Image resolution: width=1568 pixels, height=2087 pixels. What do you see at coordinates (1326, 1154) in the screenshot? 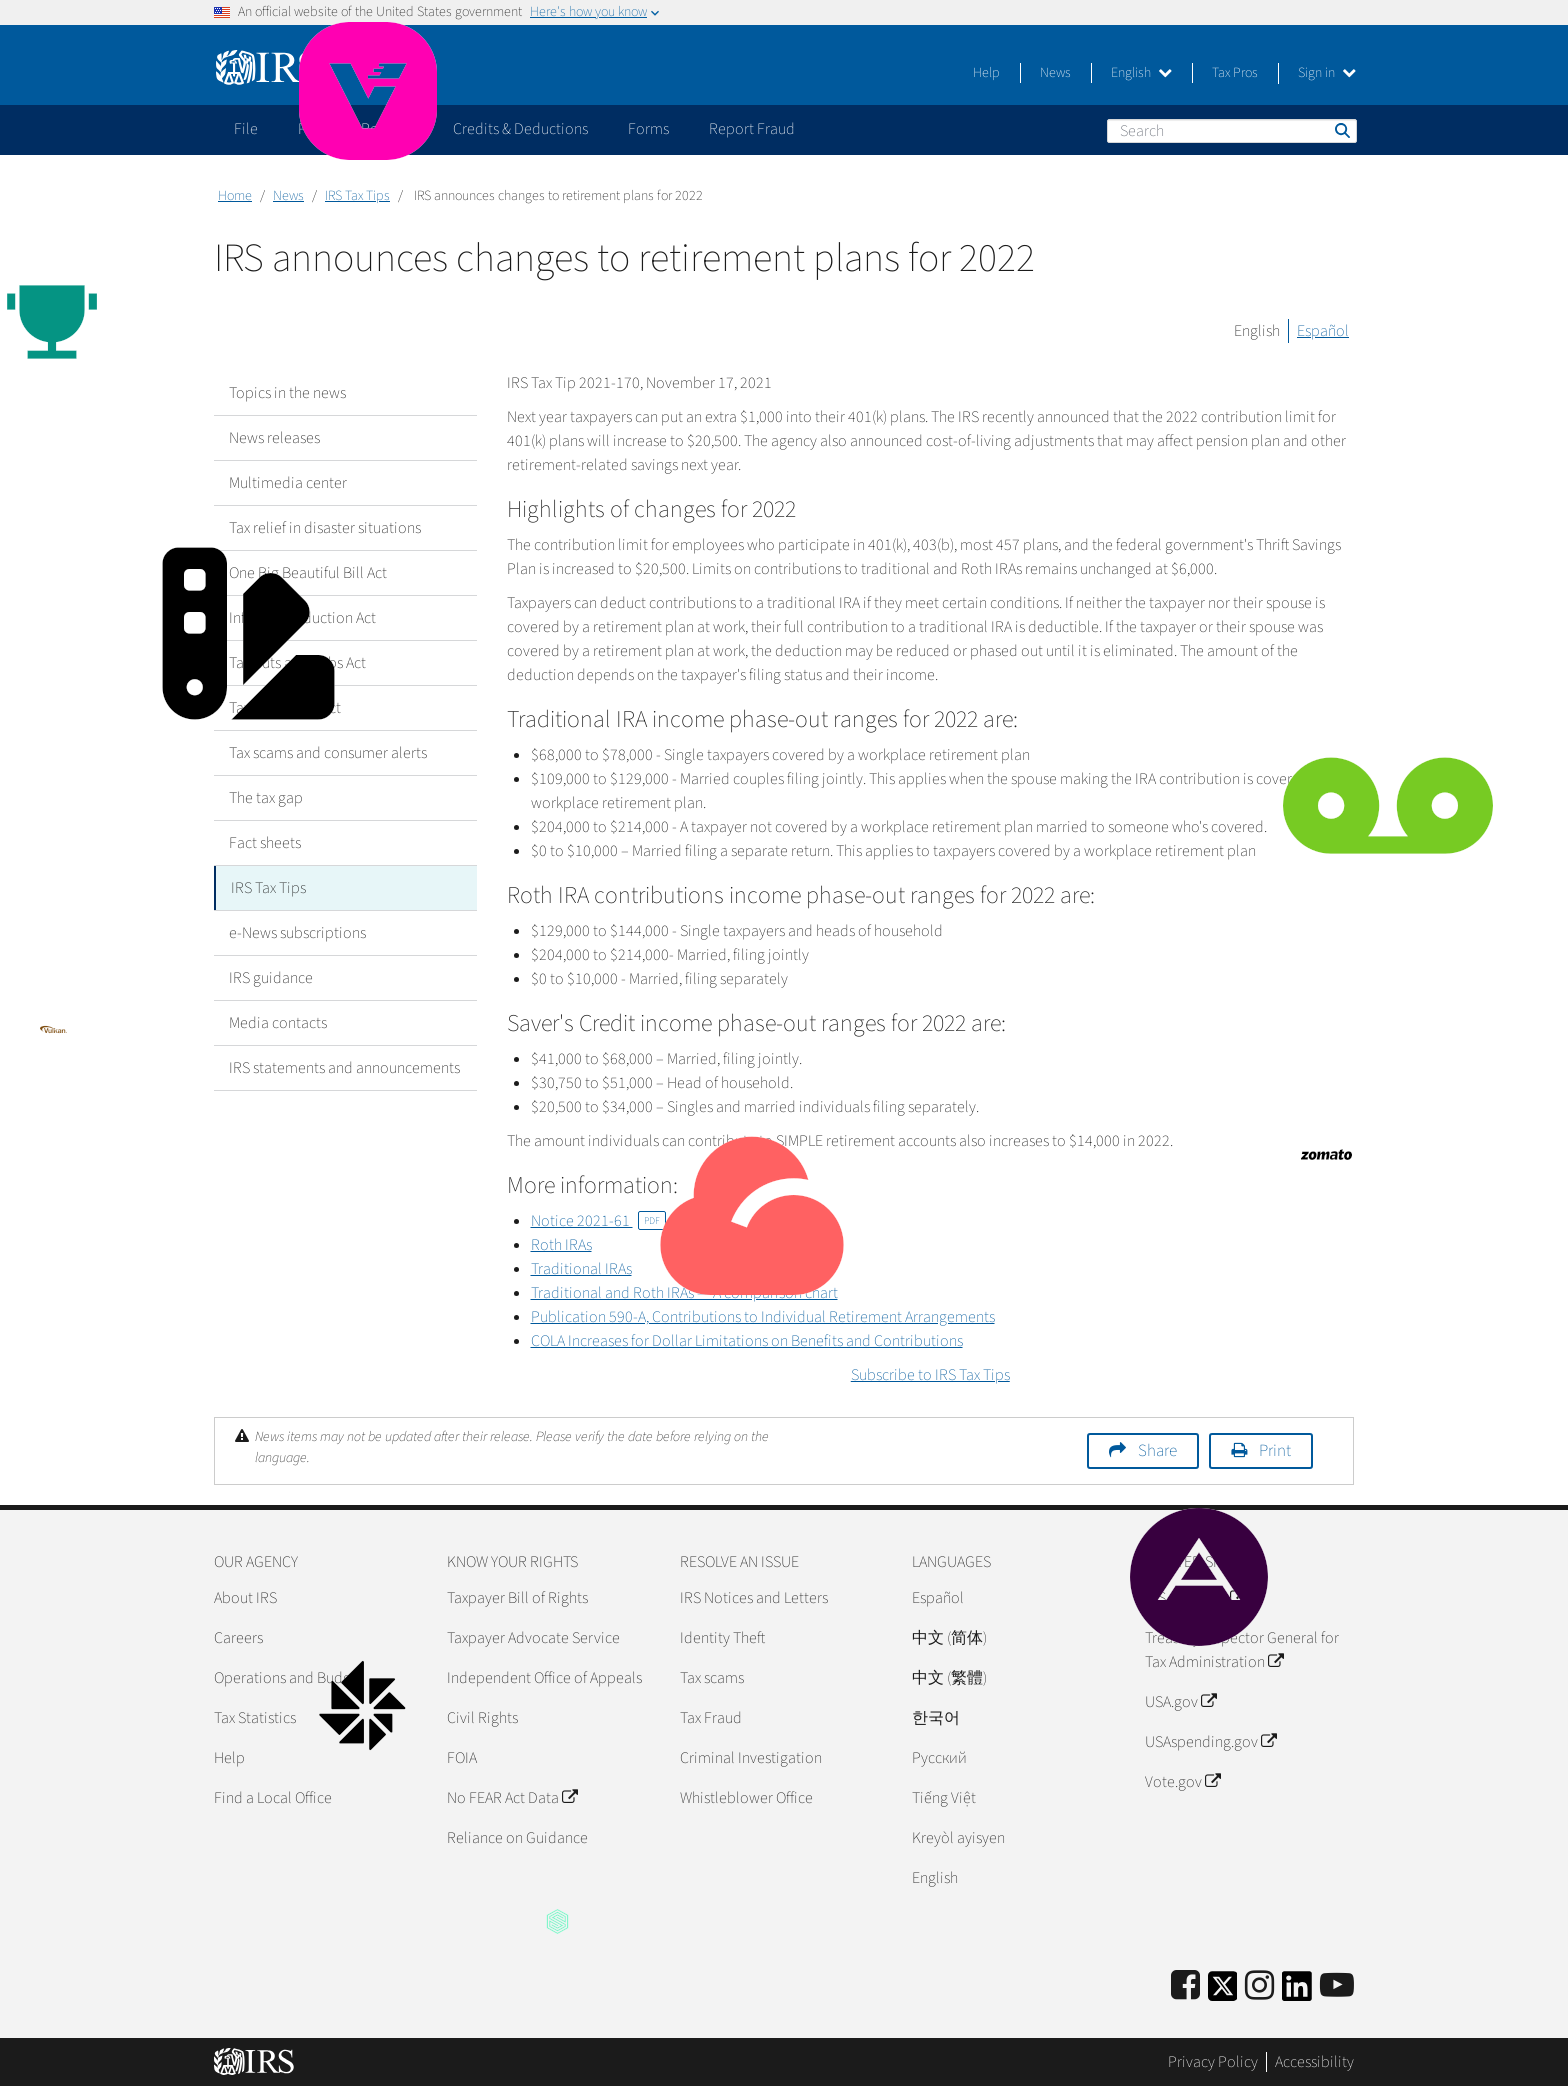
I see `open the Zomato app for food delivery and restaurant discovery` at bounding box center [1326, 1154].